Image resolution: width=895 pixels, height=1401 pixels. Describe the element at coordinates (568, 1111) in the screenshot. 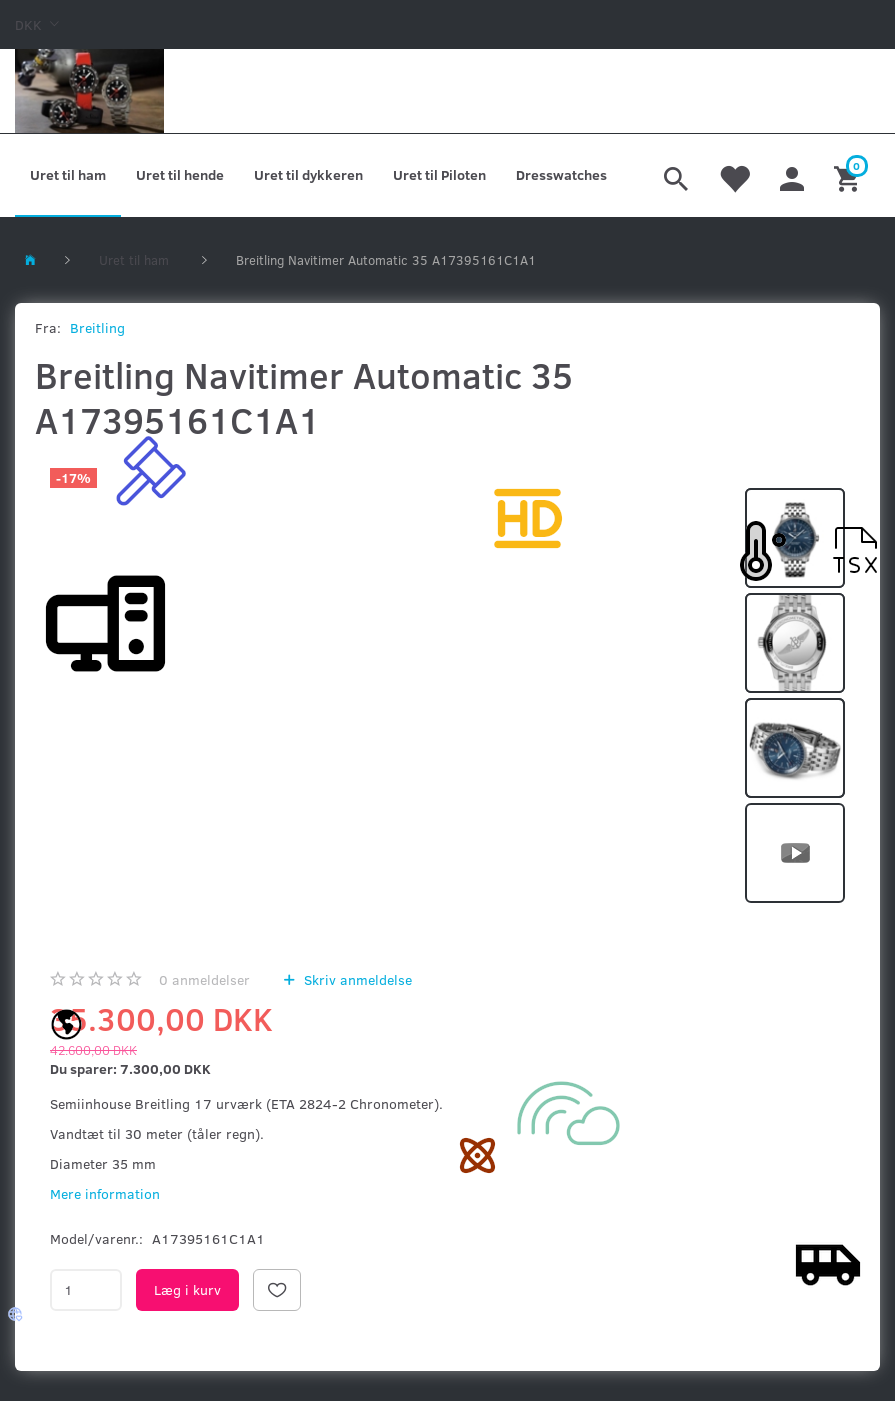

I see `view weather conditions` at that location.